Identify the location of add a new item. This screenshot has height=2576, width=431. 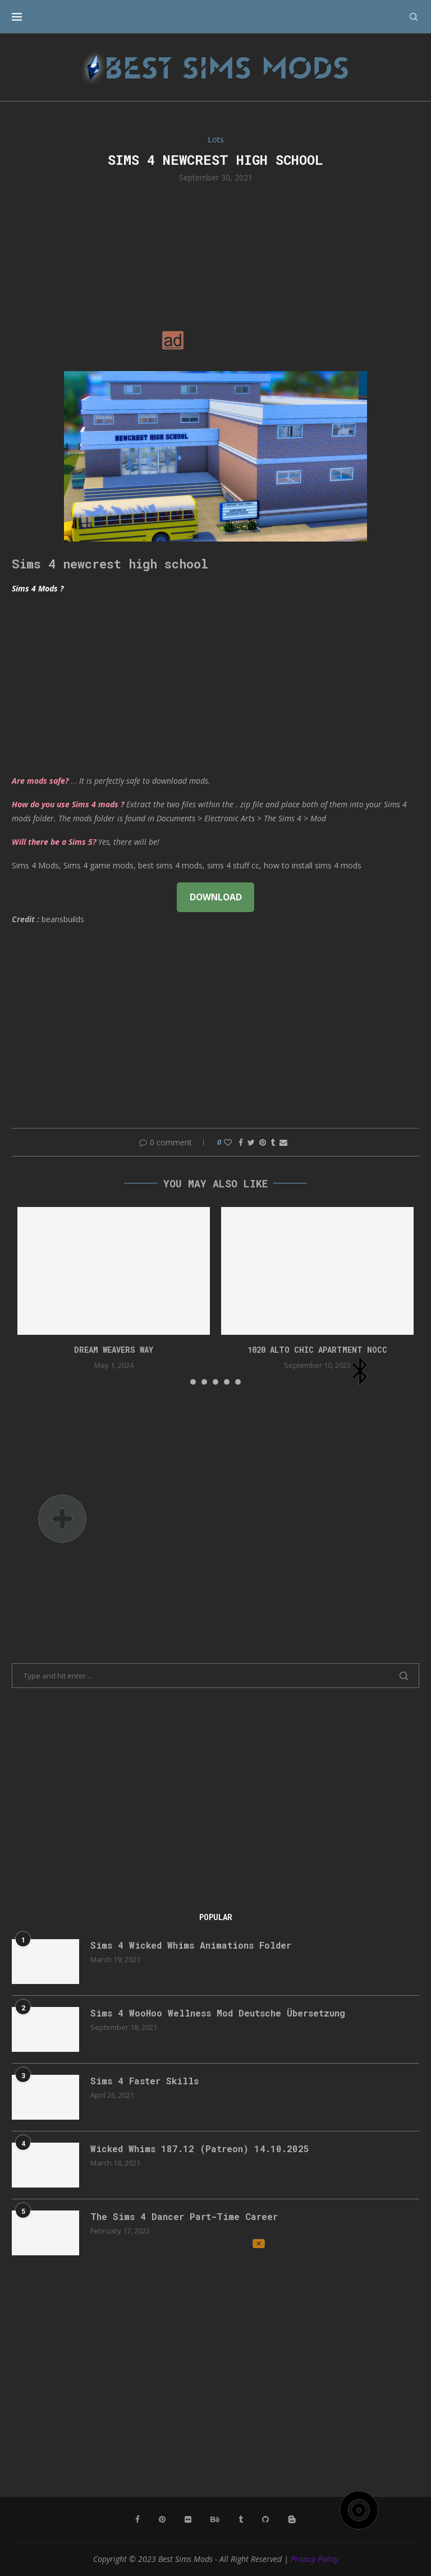
(62, 1519).